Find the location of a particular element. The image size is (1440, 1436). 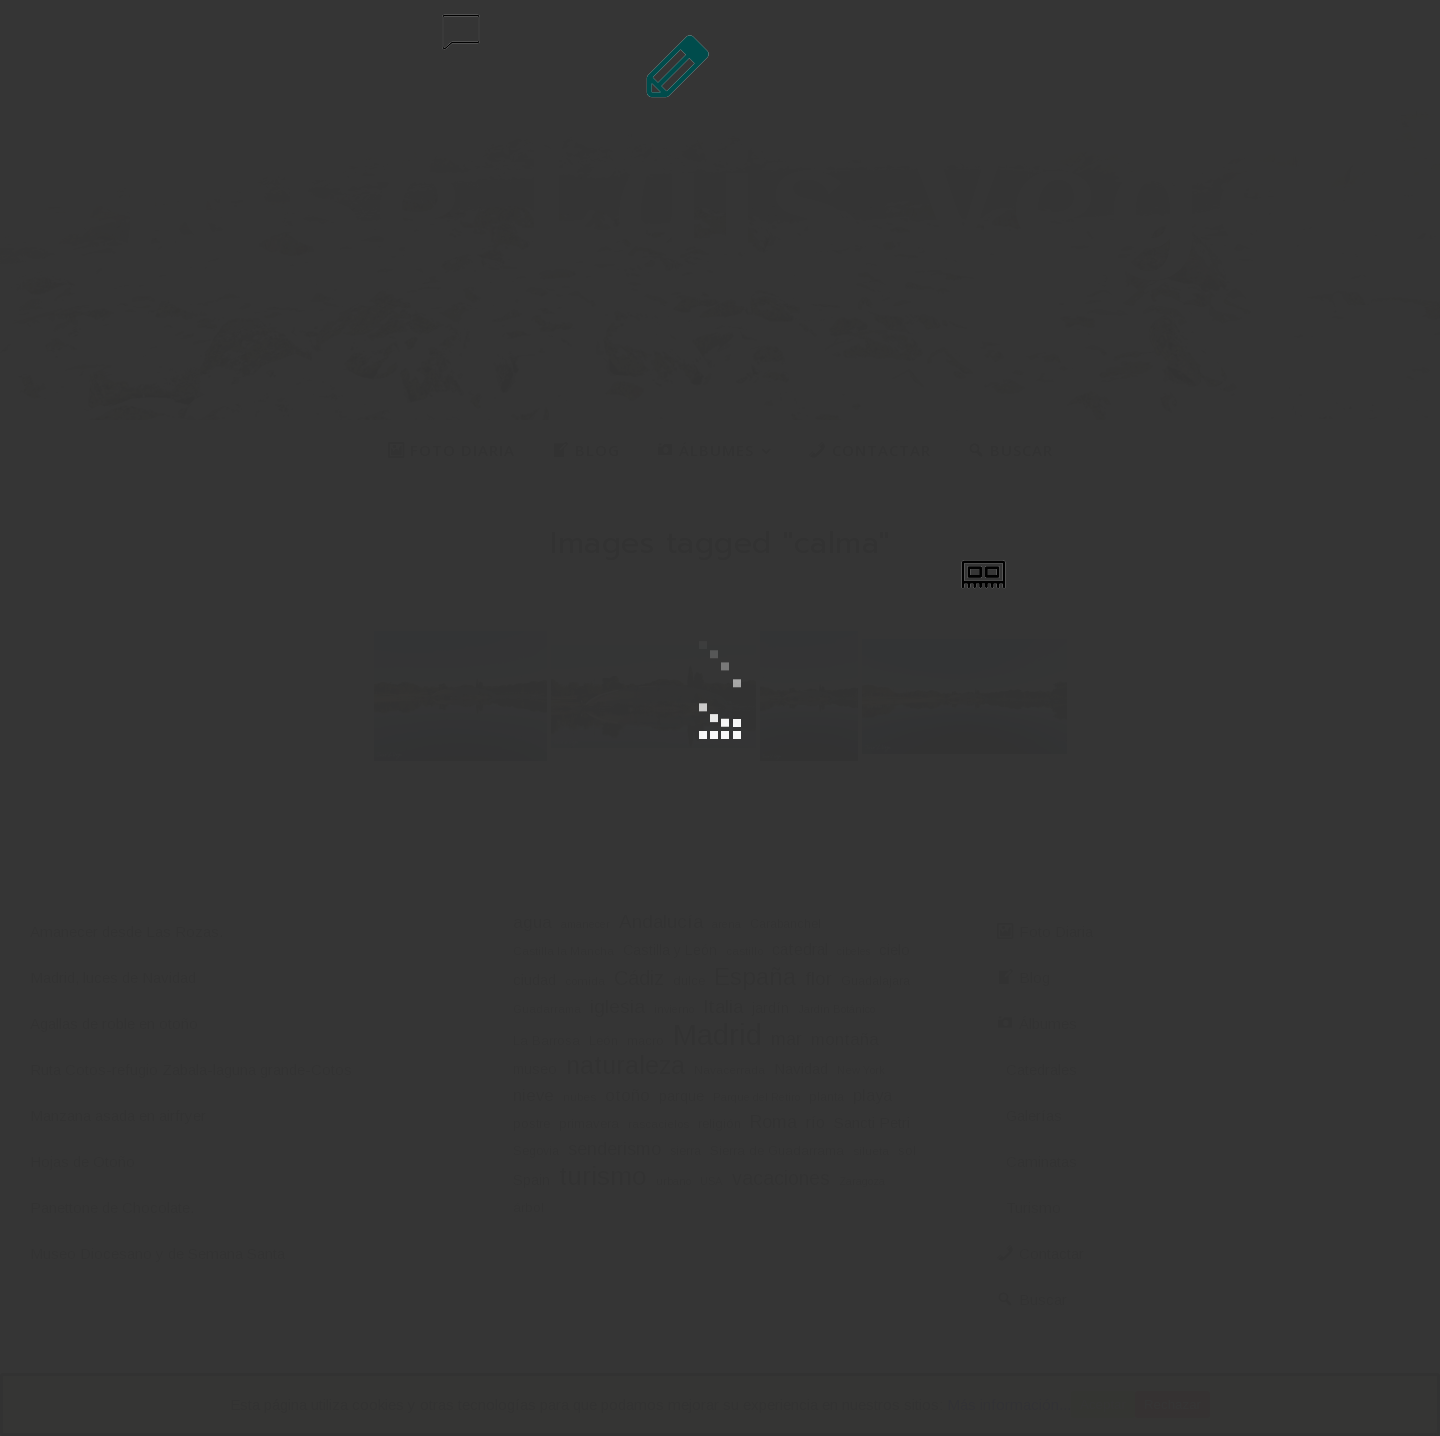

view system memory or RAM usage is located at coordinates (983, 573).